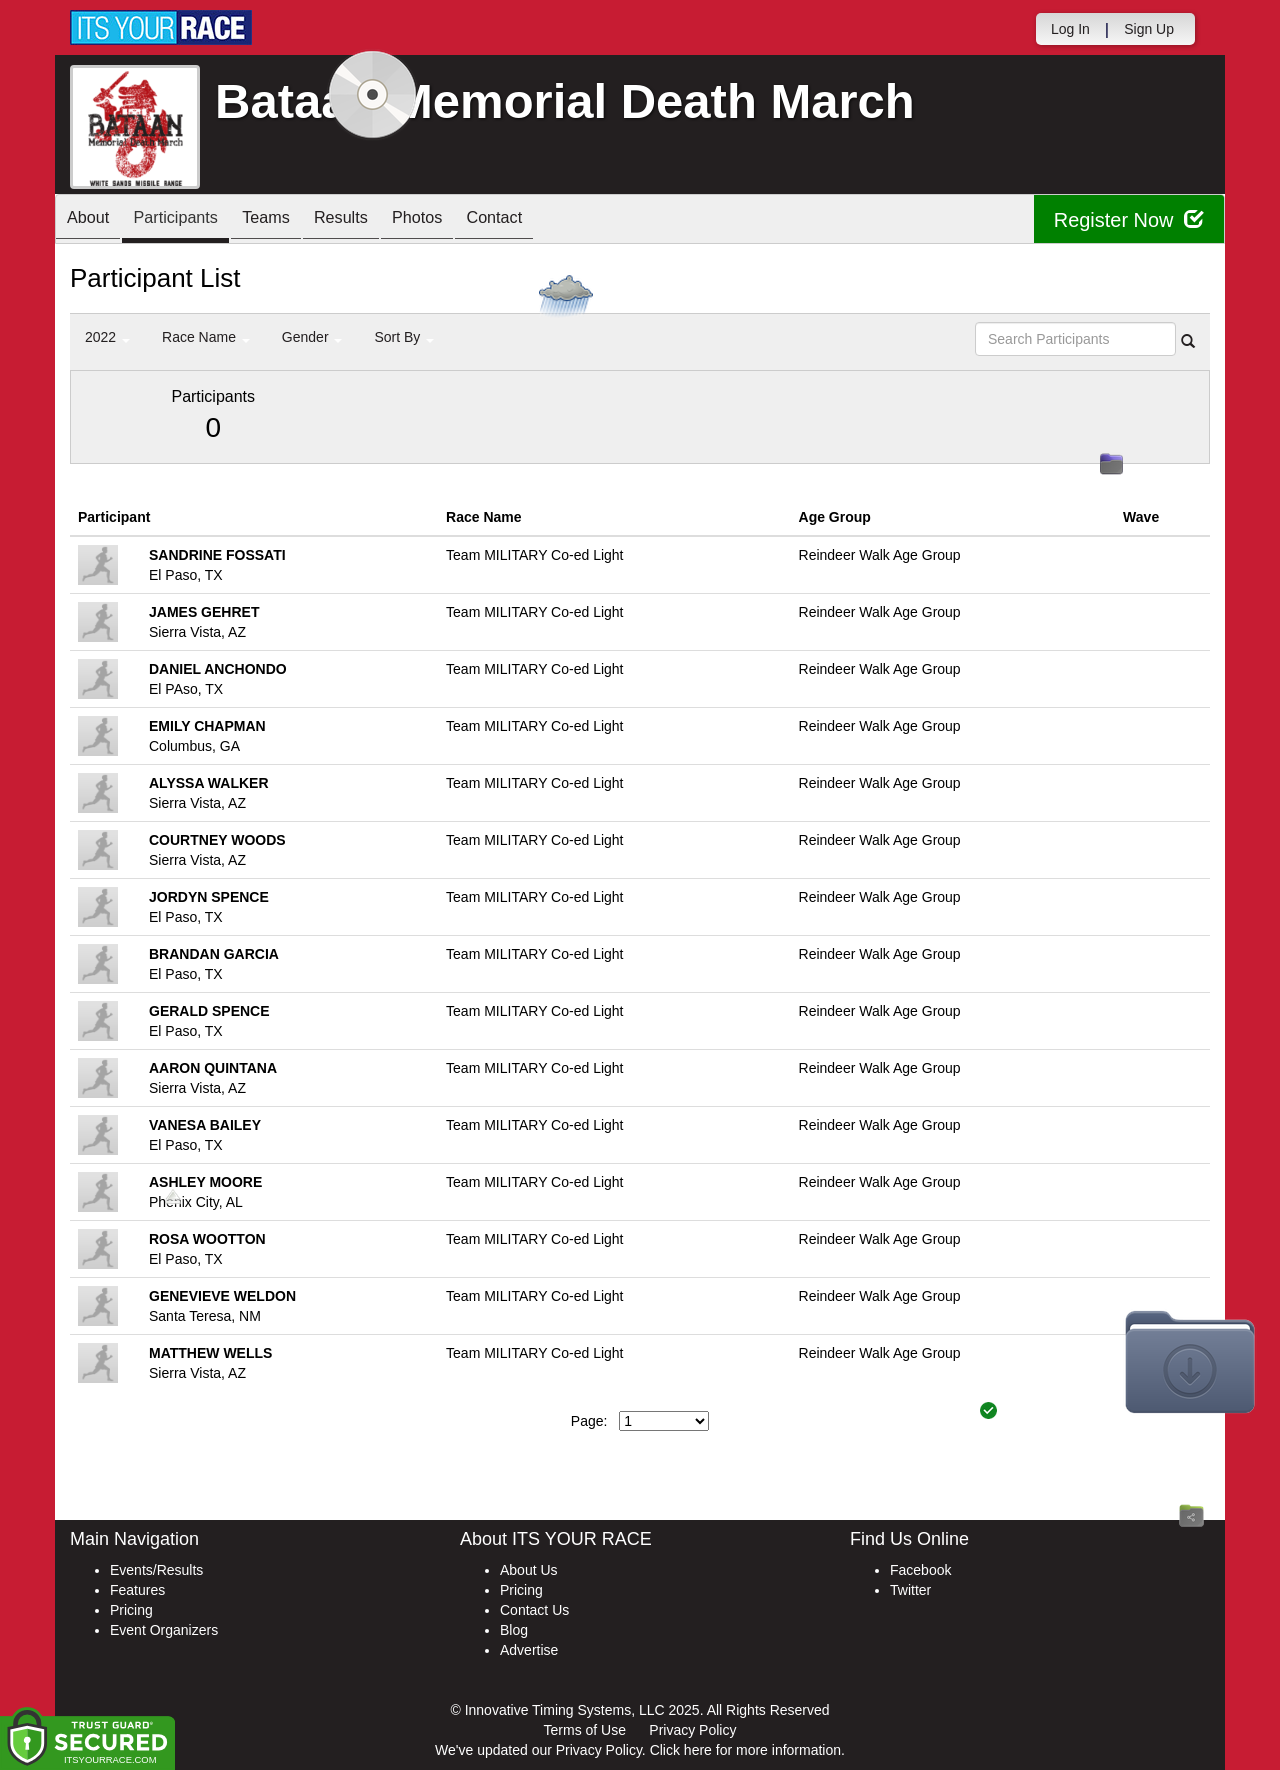 The height and width of the screenshot is (1770, 1280). I want to click on access your downloads folder, so click(1190, 1362).